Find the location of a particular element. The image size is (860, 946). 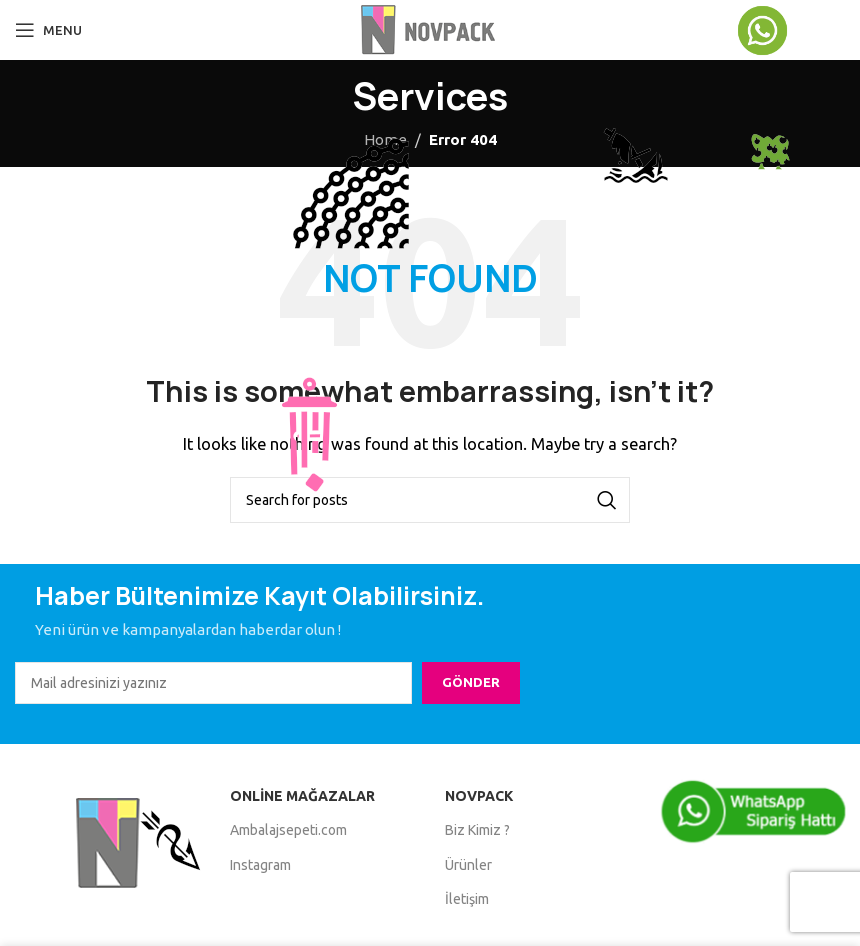

collect or harvest berries is located at coordinates (770, 150).